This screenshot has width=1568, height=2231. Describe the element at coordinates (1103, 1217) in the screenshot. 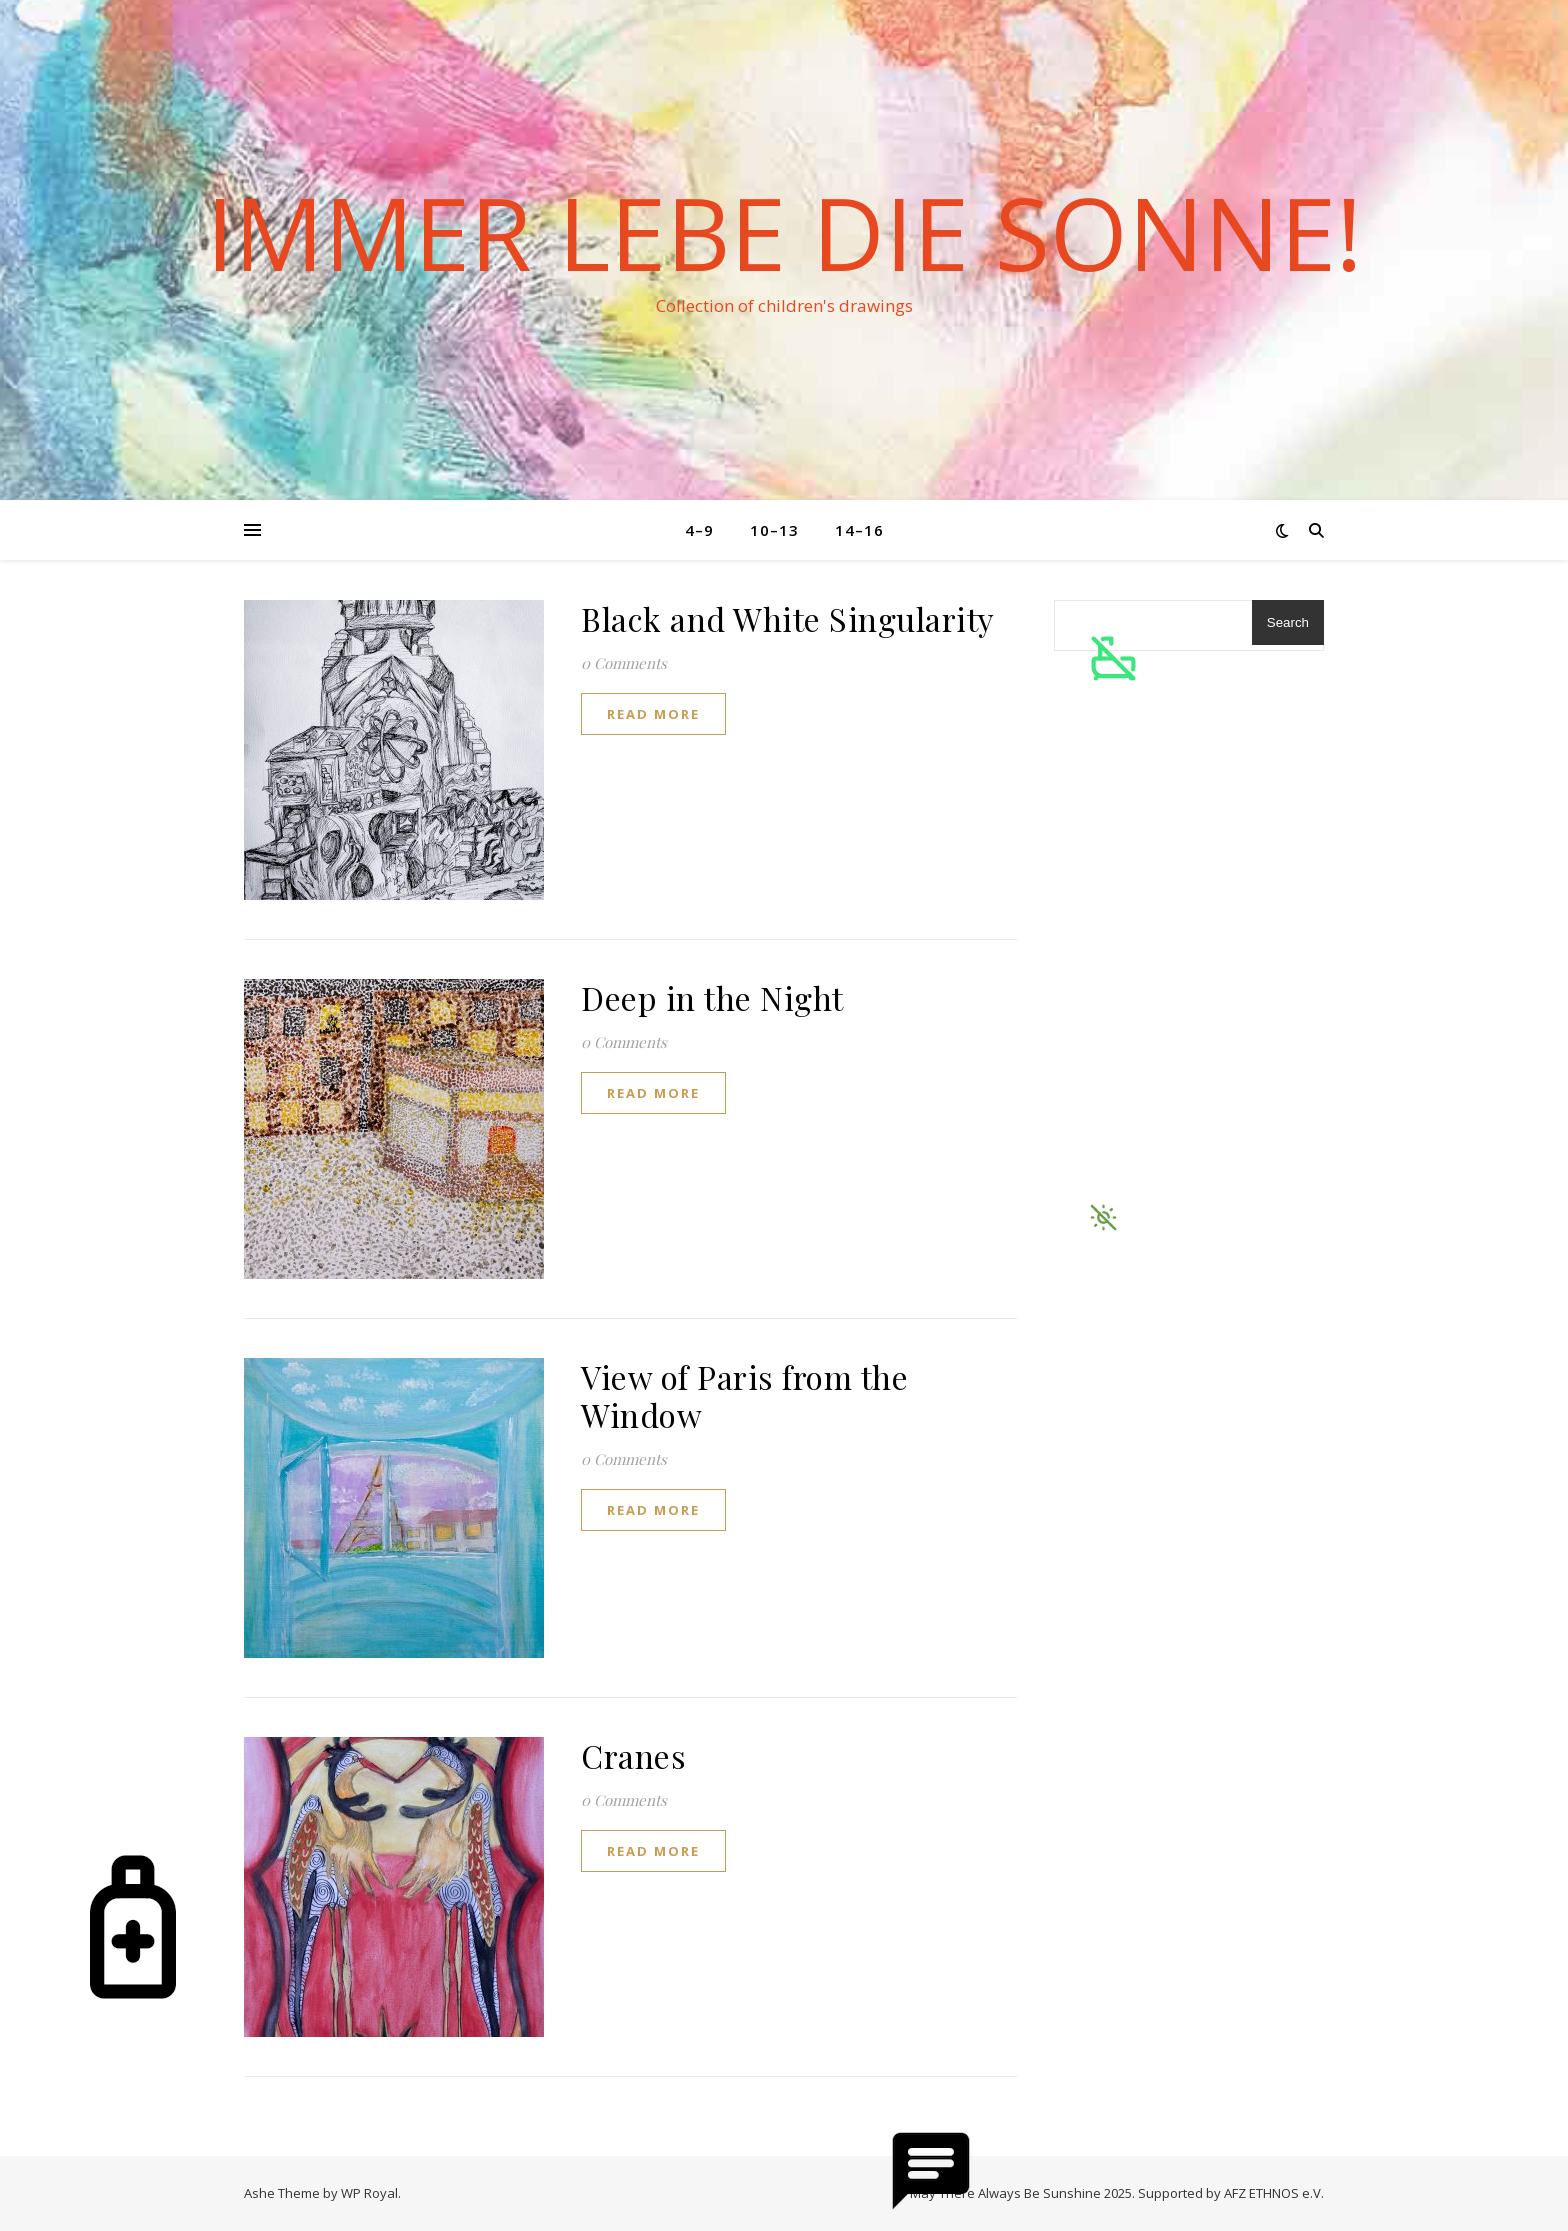

I see `disable light mode or brightness` at that location.